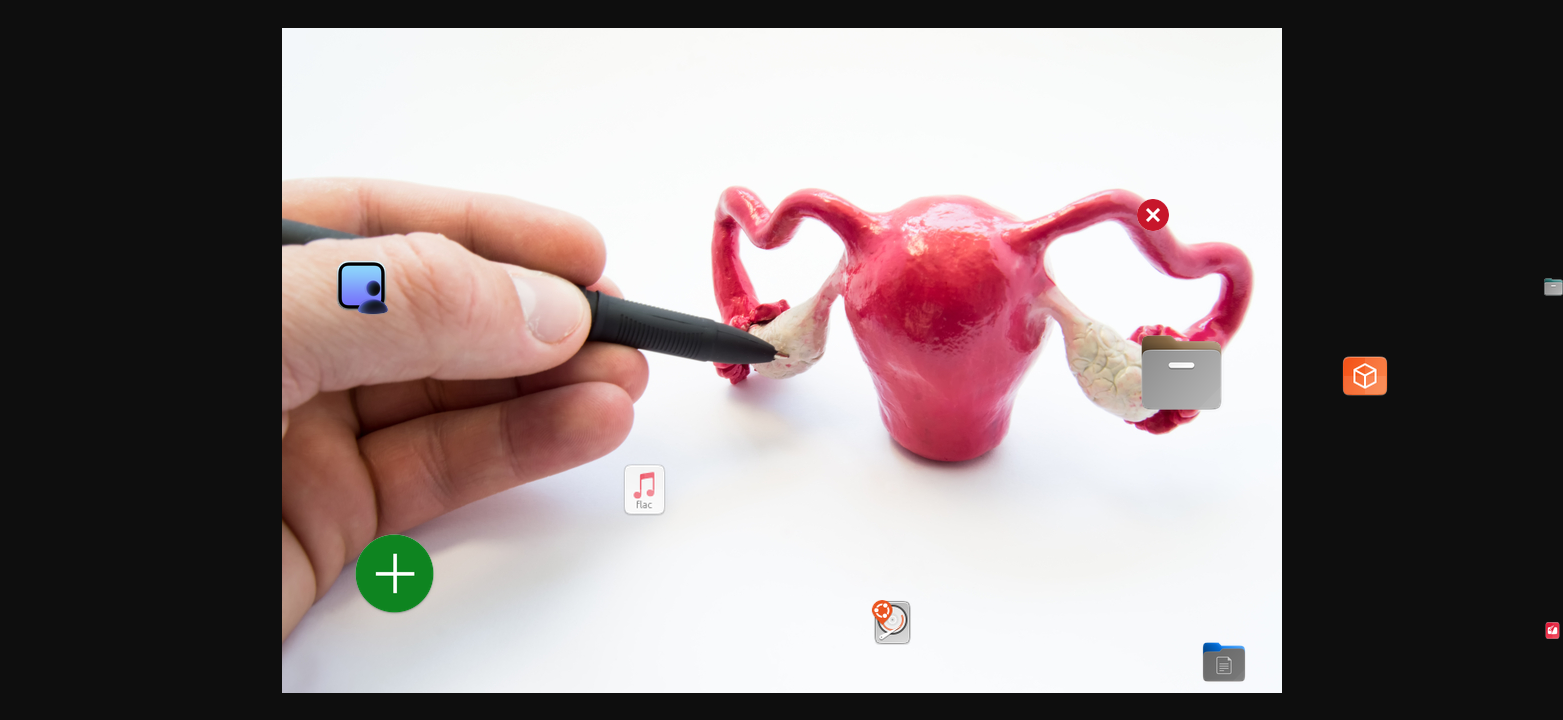  Describe the element at coordinates (361, 285) in the screenshot. I see `share your screen with others` at that location.